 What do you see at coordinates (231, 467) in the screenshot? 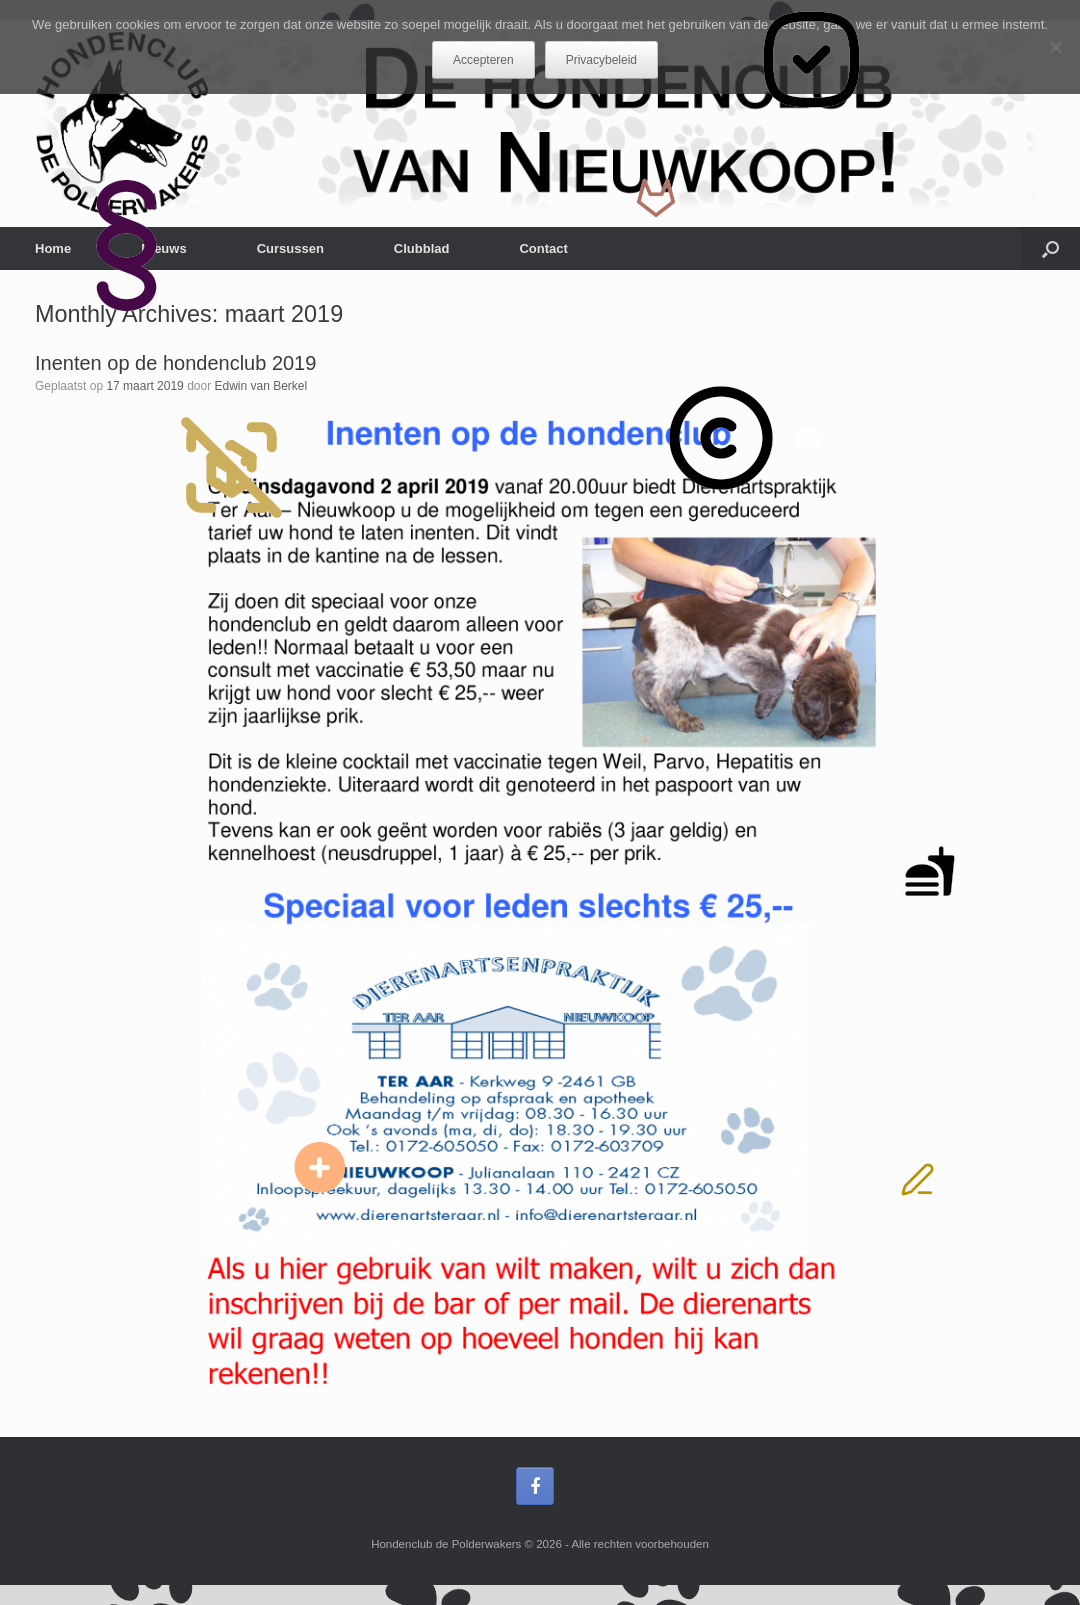
I see `disable augmented reality mode` at bounding box center [231, 467].